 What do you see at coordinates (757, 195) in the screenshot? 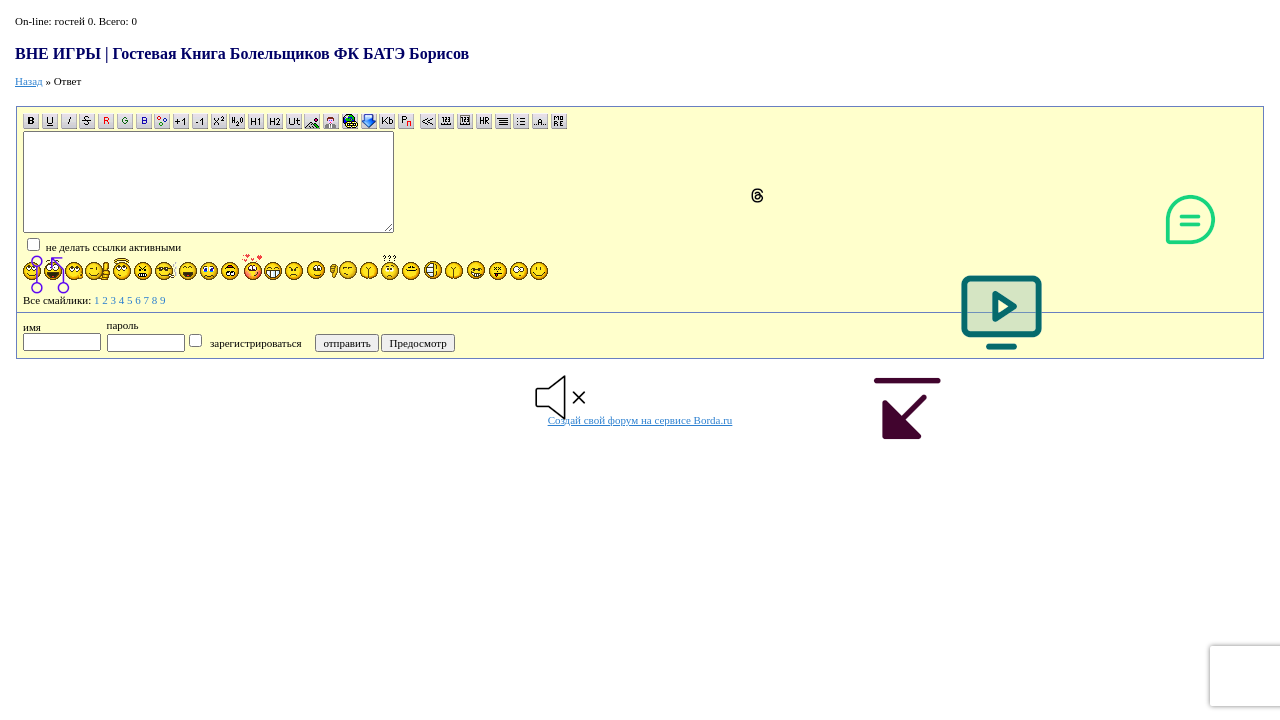
I see `open the Threads app` at bounding box center [757, 195].